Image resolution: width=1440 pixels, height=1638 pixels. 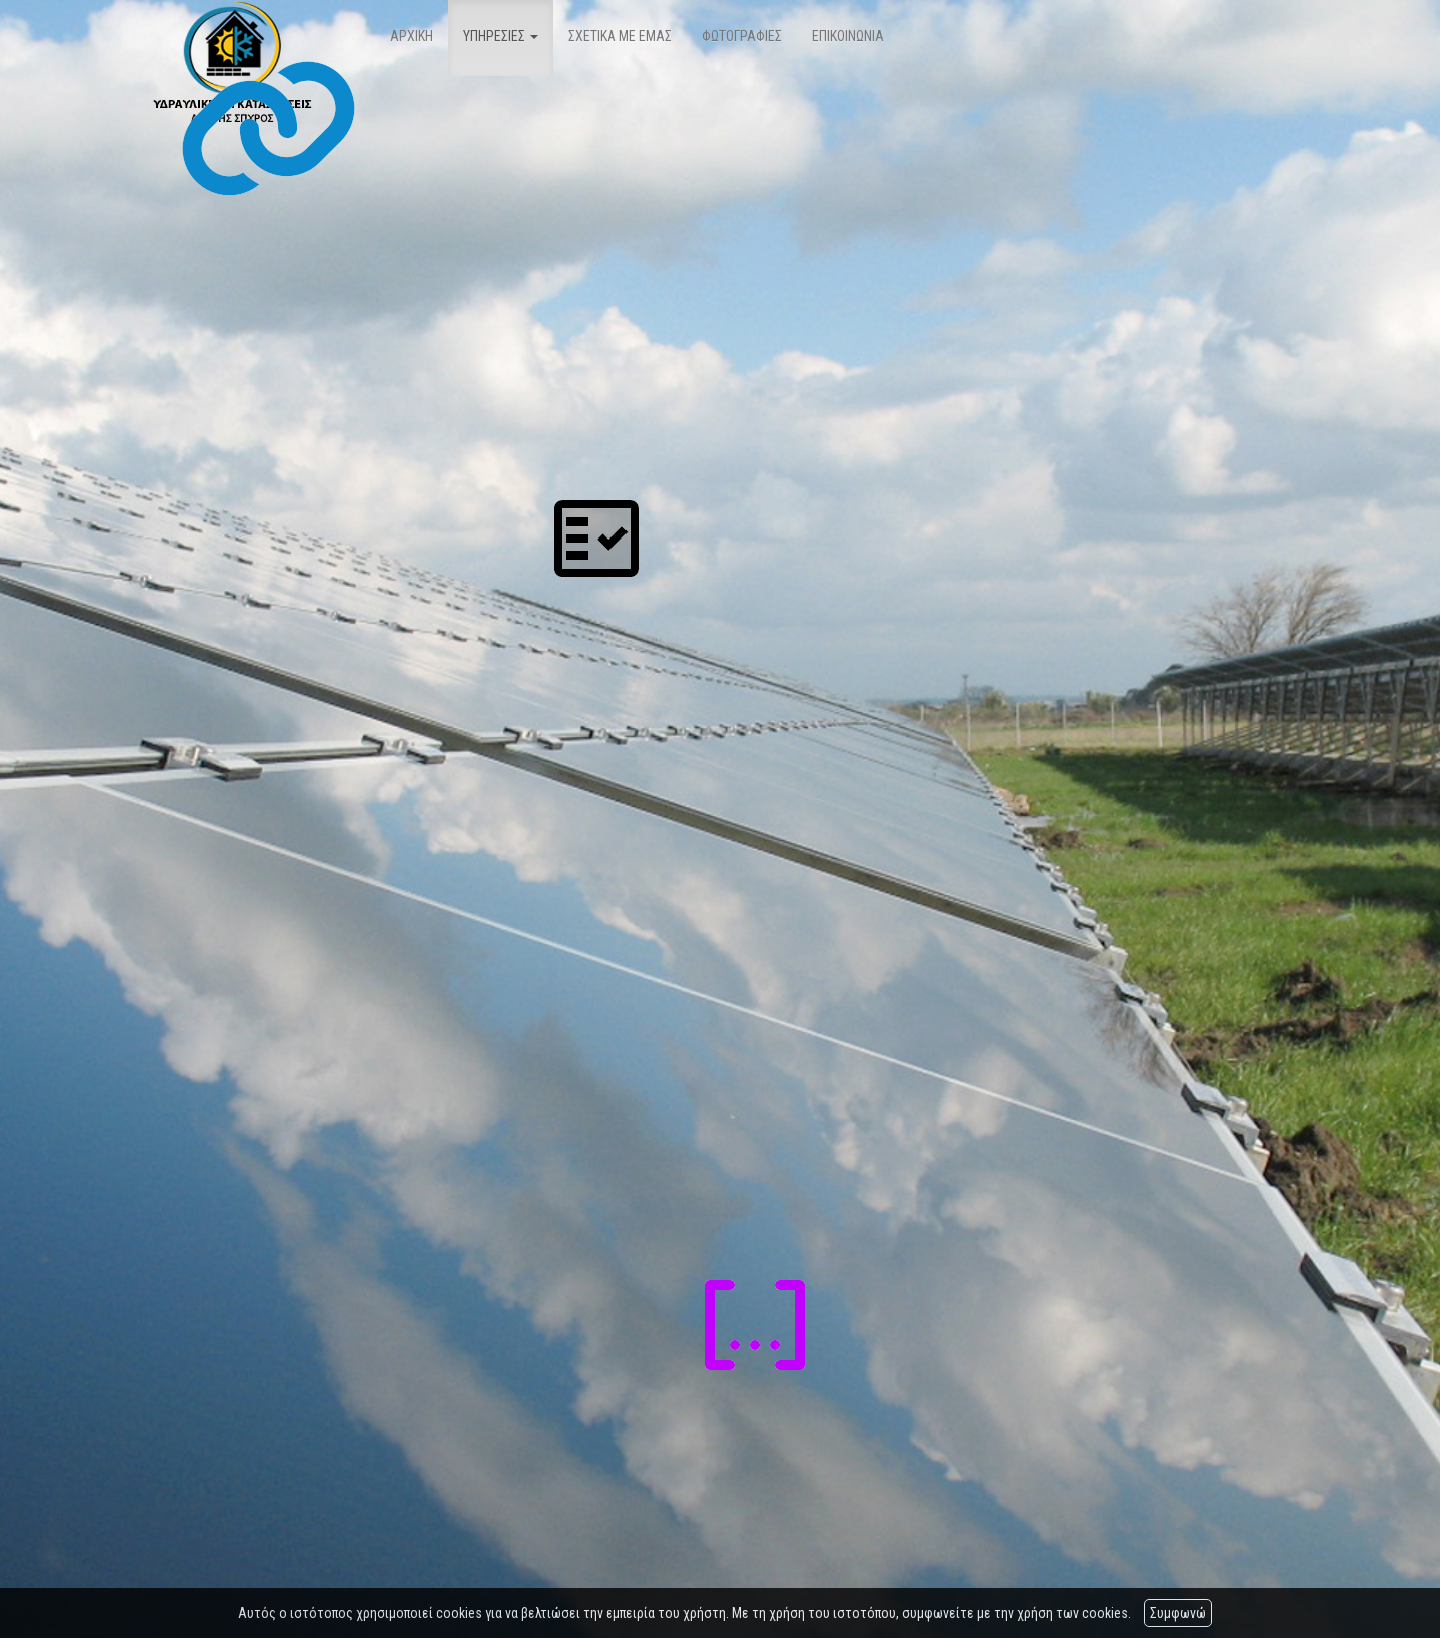 What do you see at coordinates (268, 128) in the screenshot?
I see `copy or share a link` at bounding box center [268, 128].